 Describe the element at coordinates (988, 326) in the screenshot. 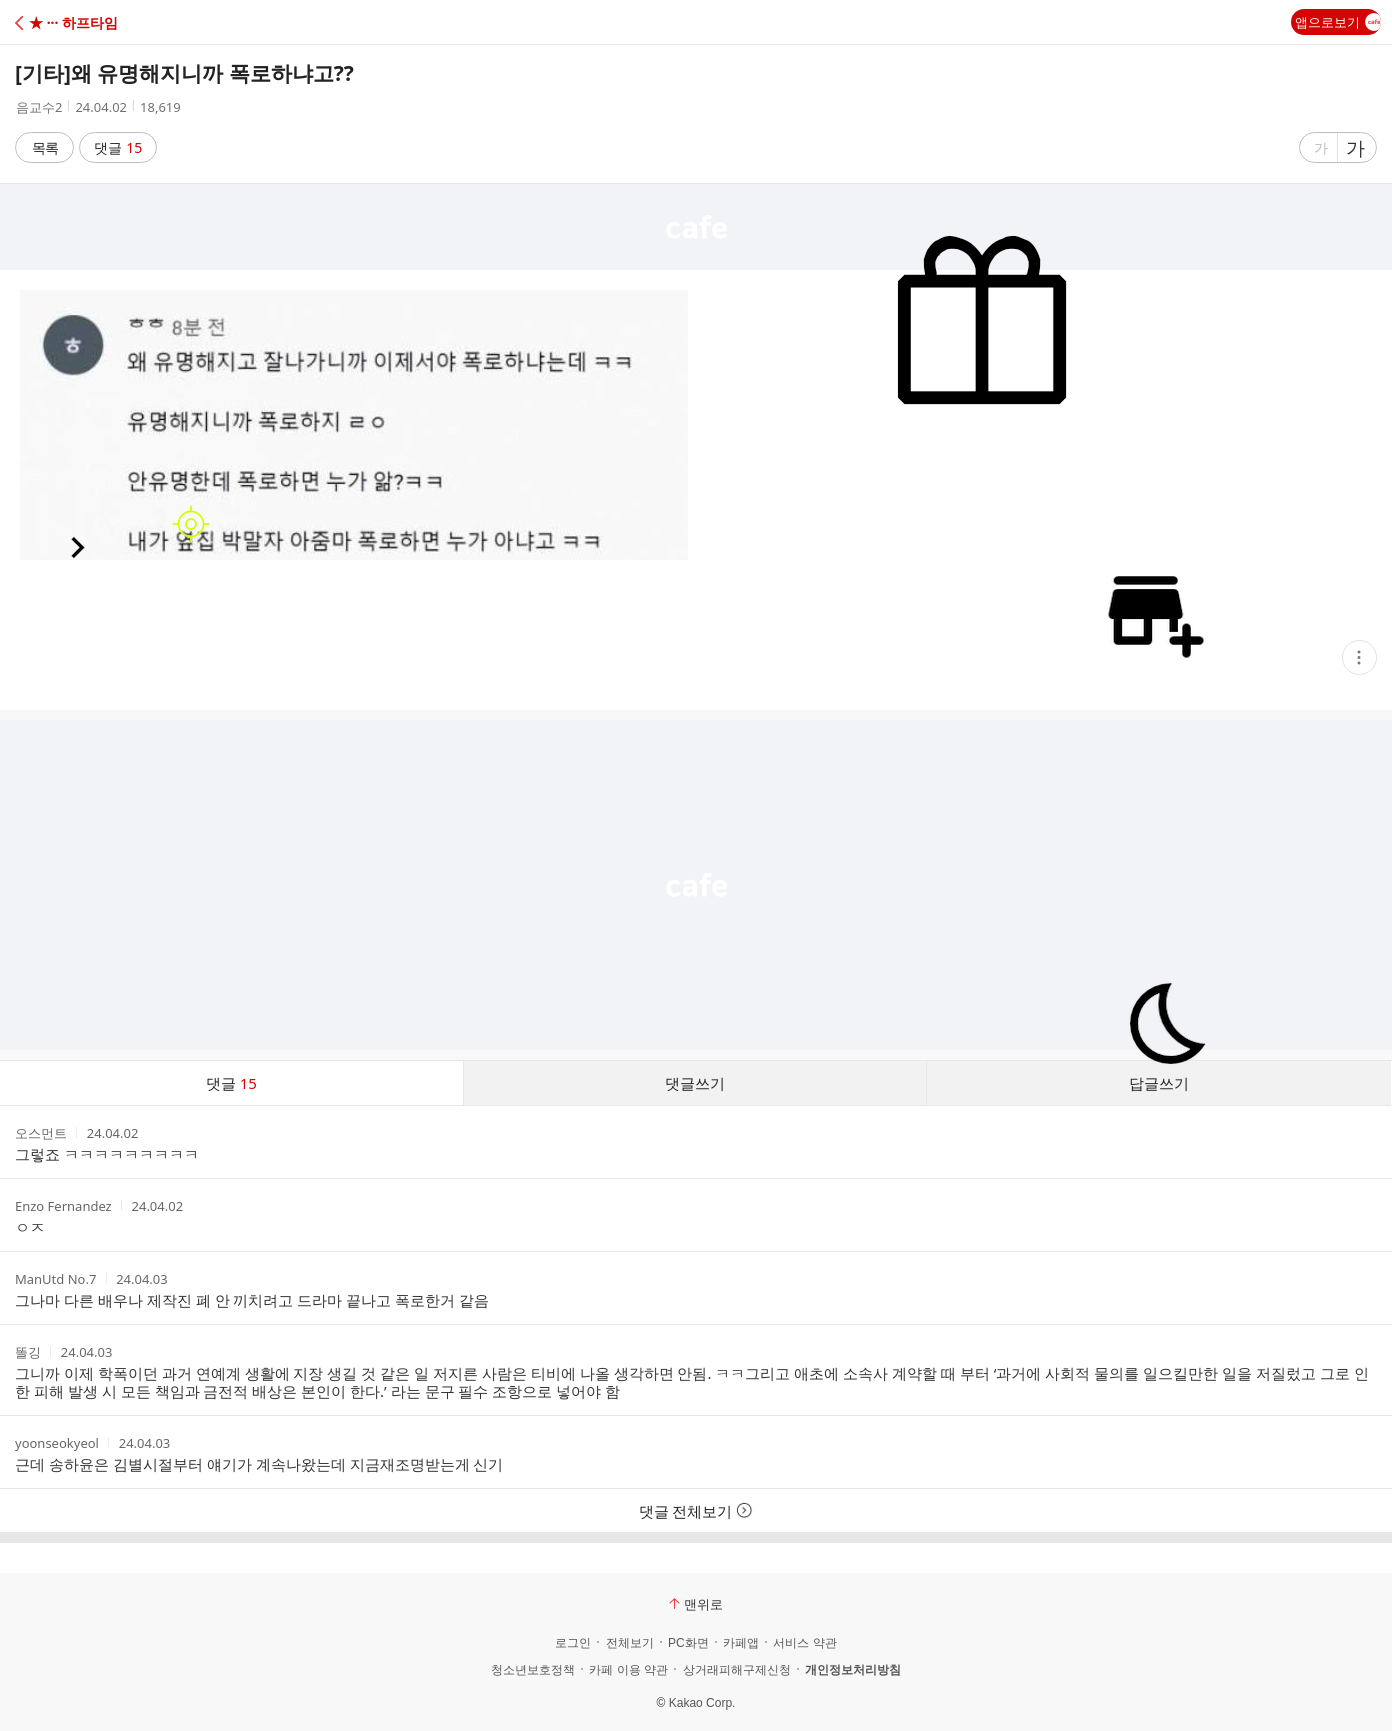

I see `access gifts or rewards` at that location.